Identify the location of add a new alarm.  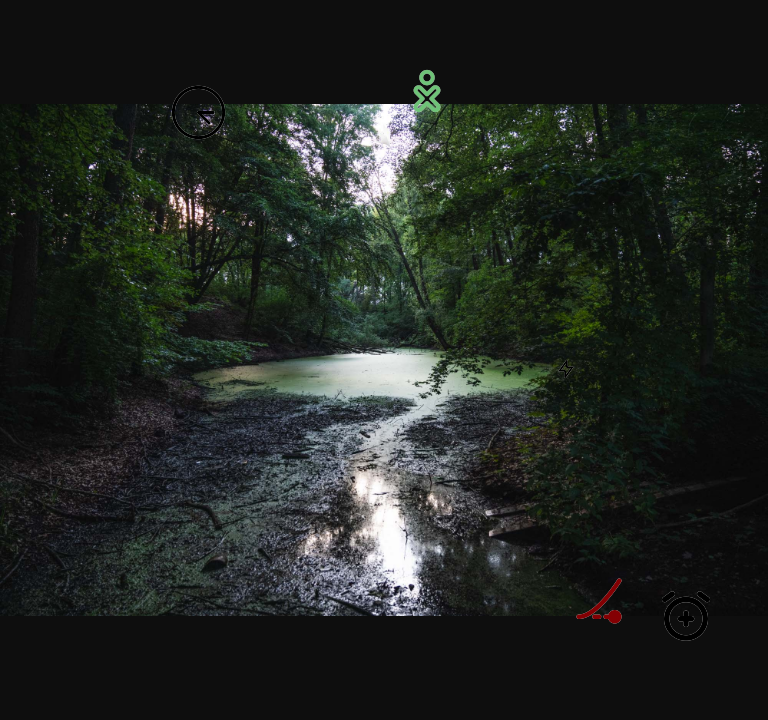
(686, 616).